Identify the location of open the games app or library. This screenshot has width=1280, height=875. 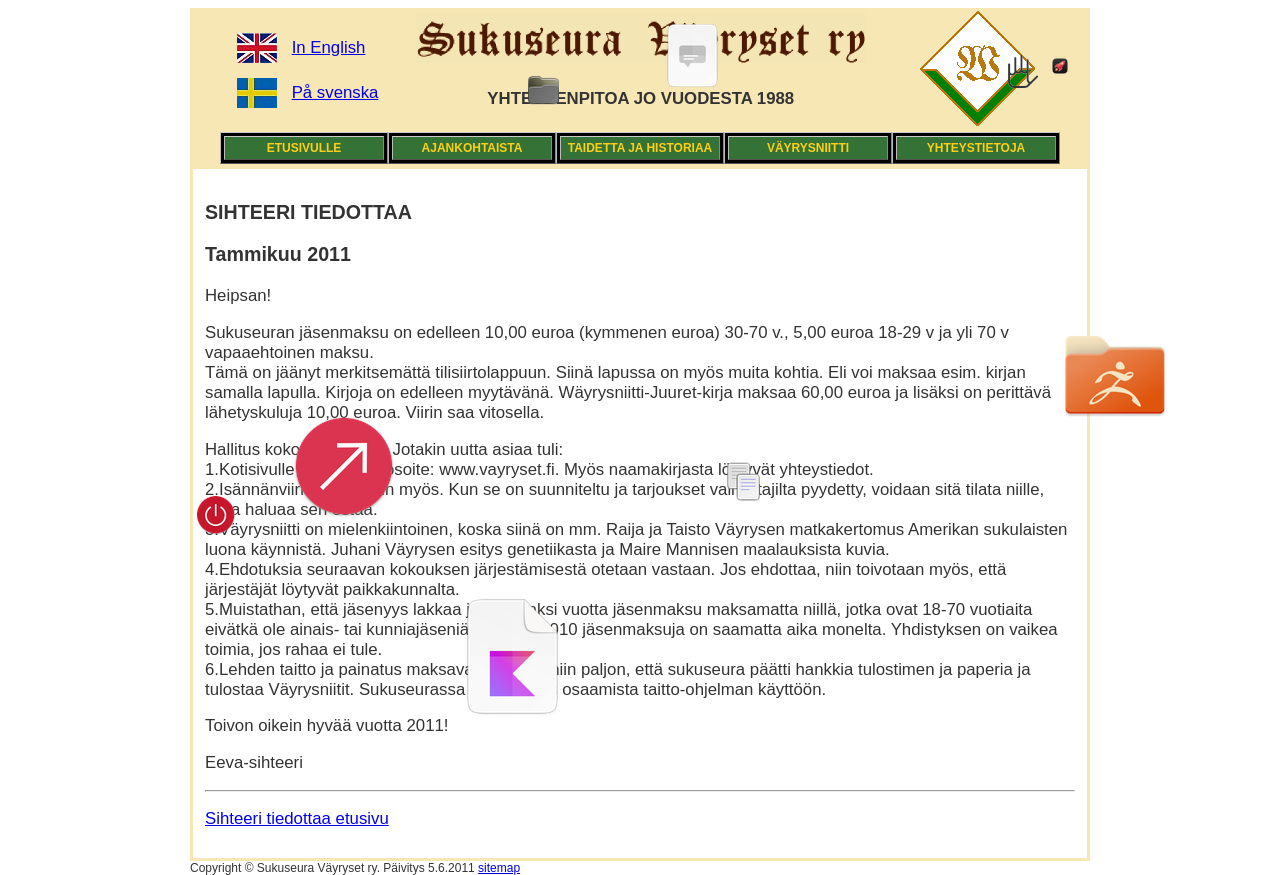
(1060, 66).